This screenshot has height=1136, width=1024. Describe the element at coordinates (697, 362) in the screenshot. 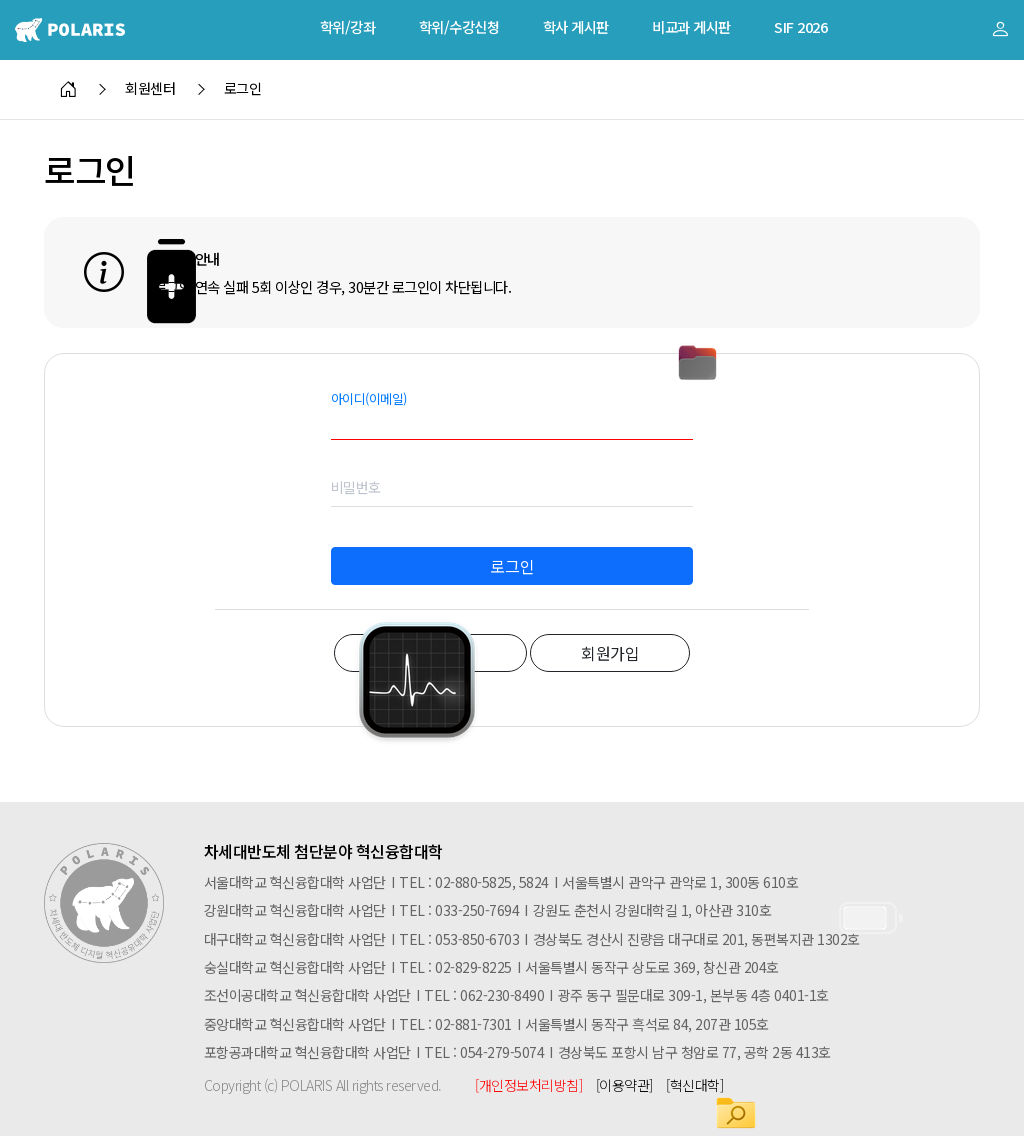

I see `view contents of an open folder` at that location.